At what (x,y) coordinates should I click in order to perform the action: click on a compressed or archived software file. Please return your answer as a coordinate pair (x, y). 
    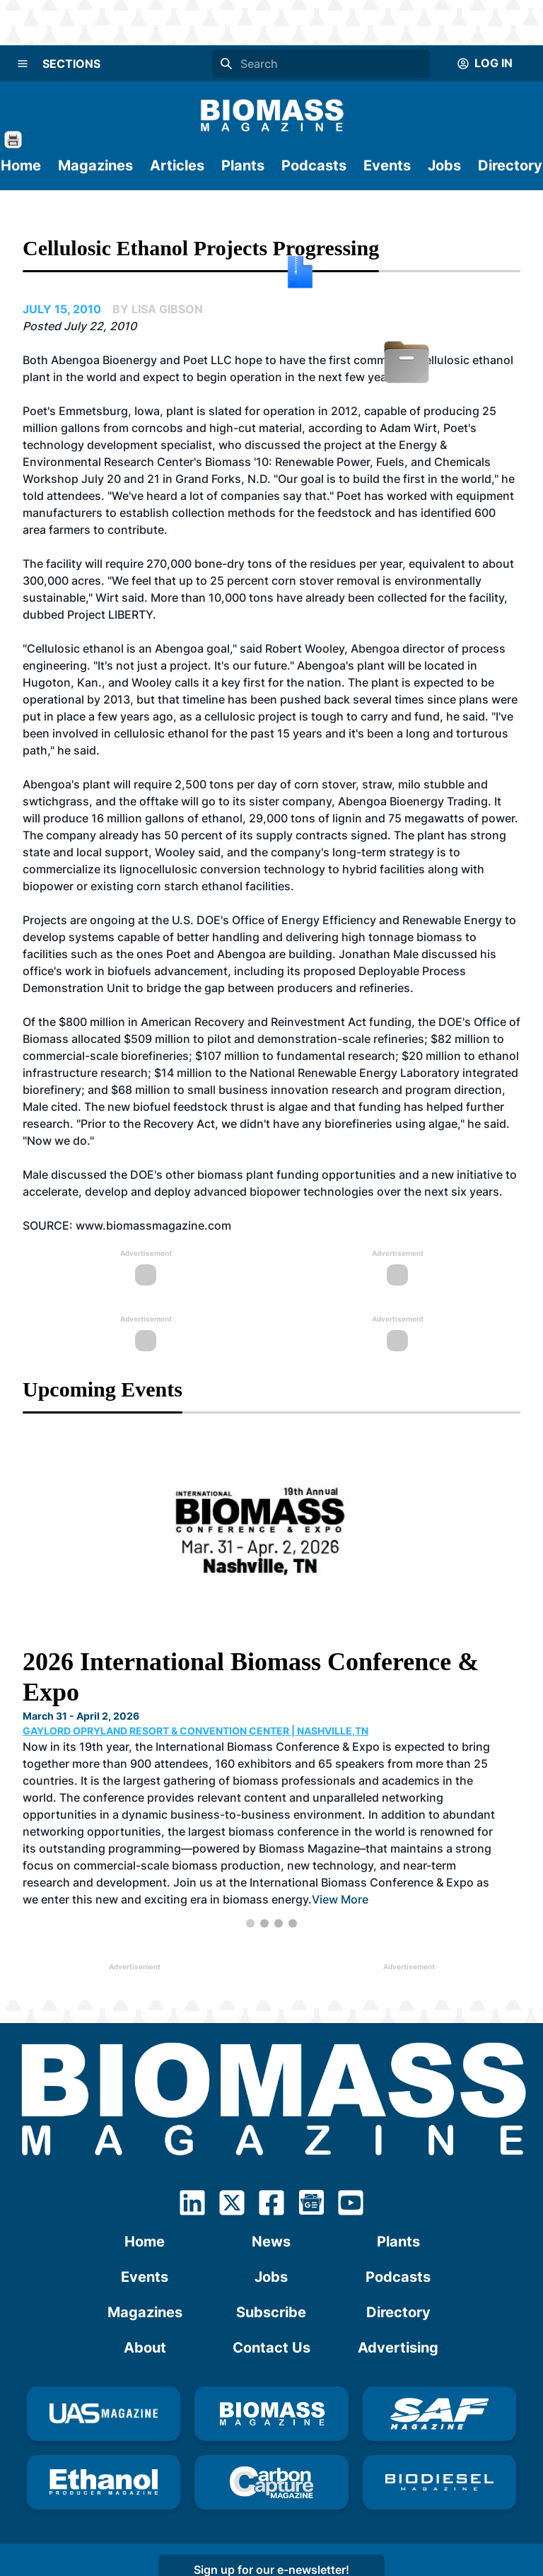
    Looking at the image, I should click on (300, 272).